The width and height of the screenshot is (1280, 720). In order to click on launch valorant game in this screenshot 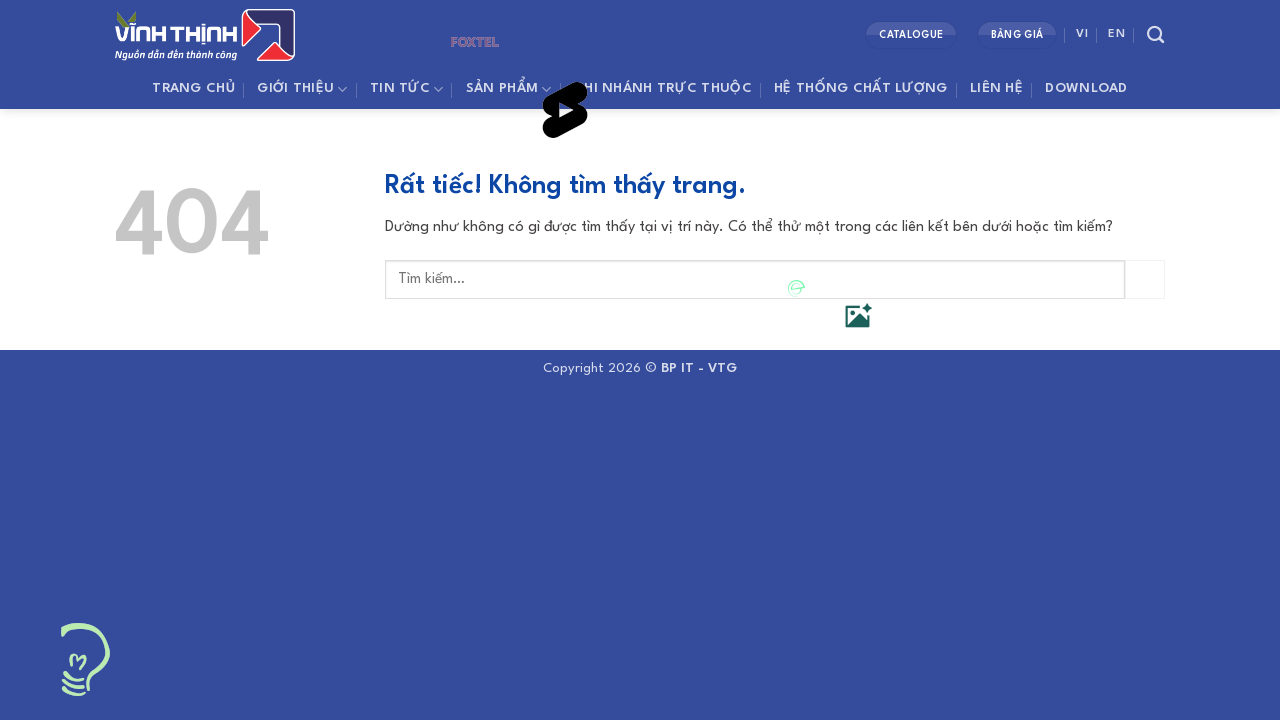, I will do `click(126, 19)`.